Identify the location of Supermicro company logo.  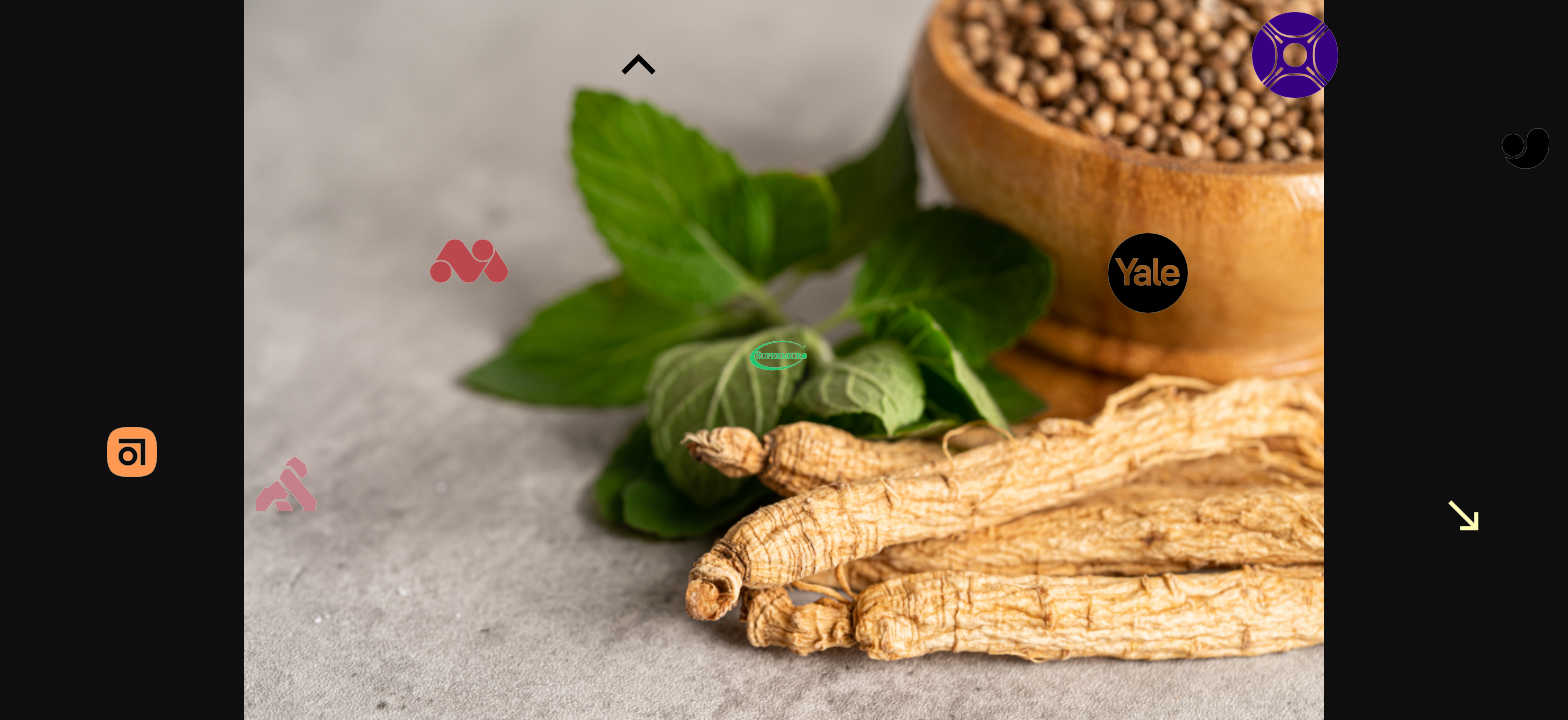
(778, 355).